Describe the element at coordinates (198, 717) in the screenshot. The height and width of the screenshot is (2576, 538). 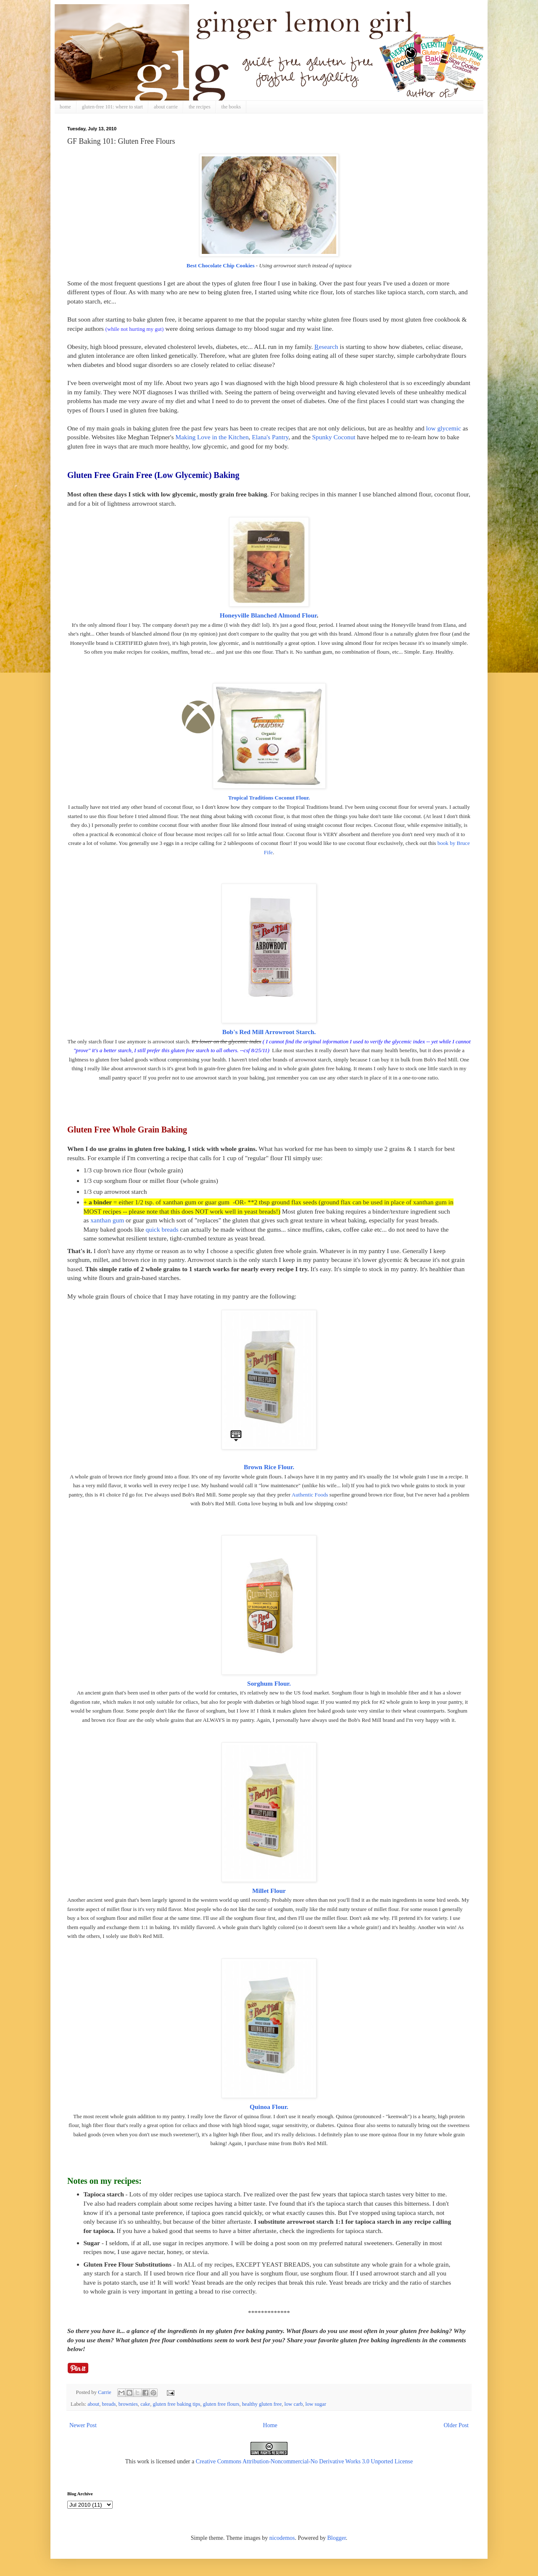
I see `open Xbox app` at that location.